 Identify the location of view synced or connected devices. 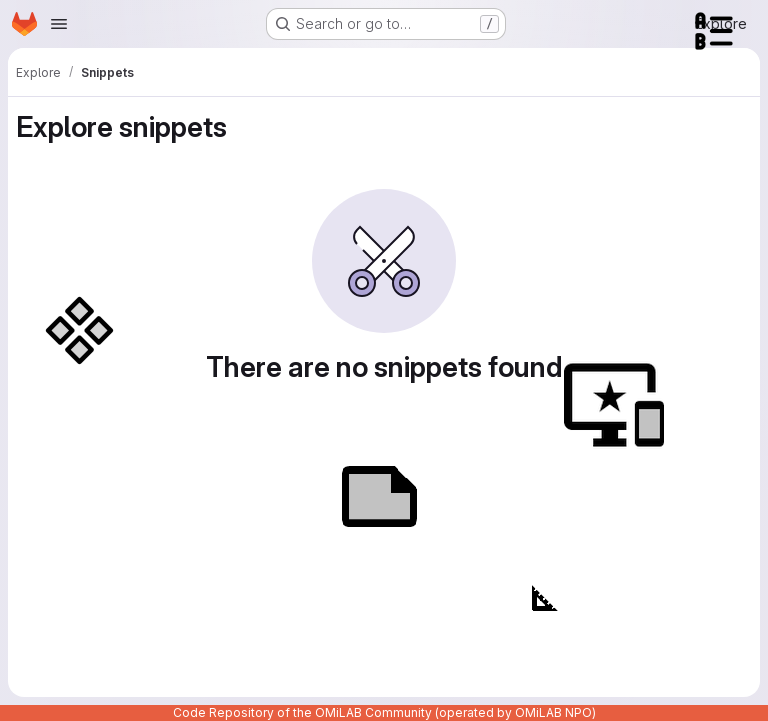
(614, 405).